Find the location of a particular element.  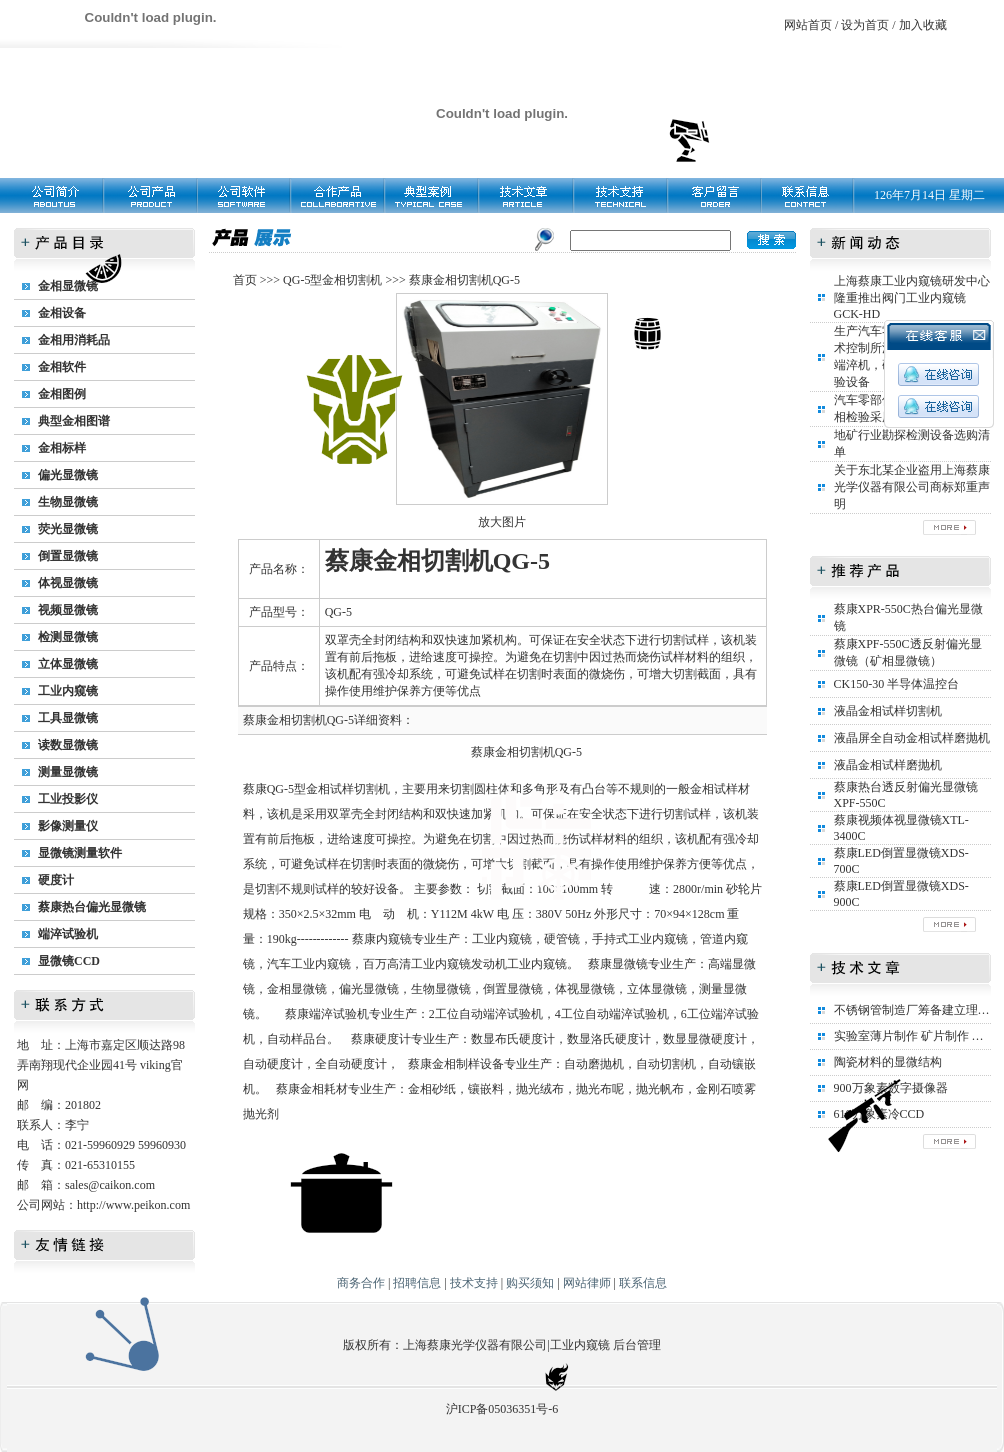

select thompson submachine gun weapon is located at coordinates (864, 1115).